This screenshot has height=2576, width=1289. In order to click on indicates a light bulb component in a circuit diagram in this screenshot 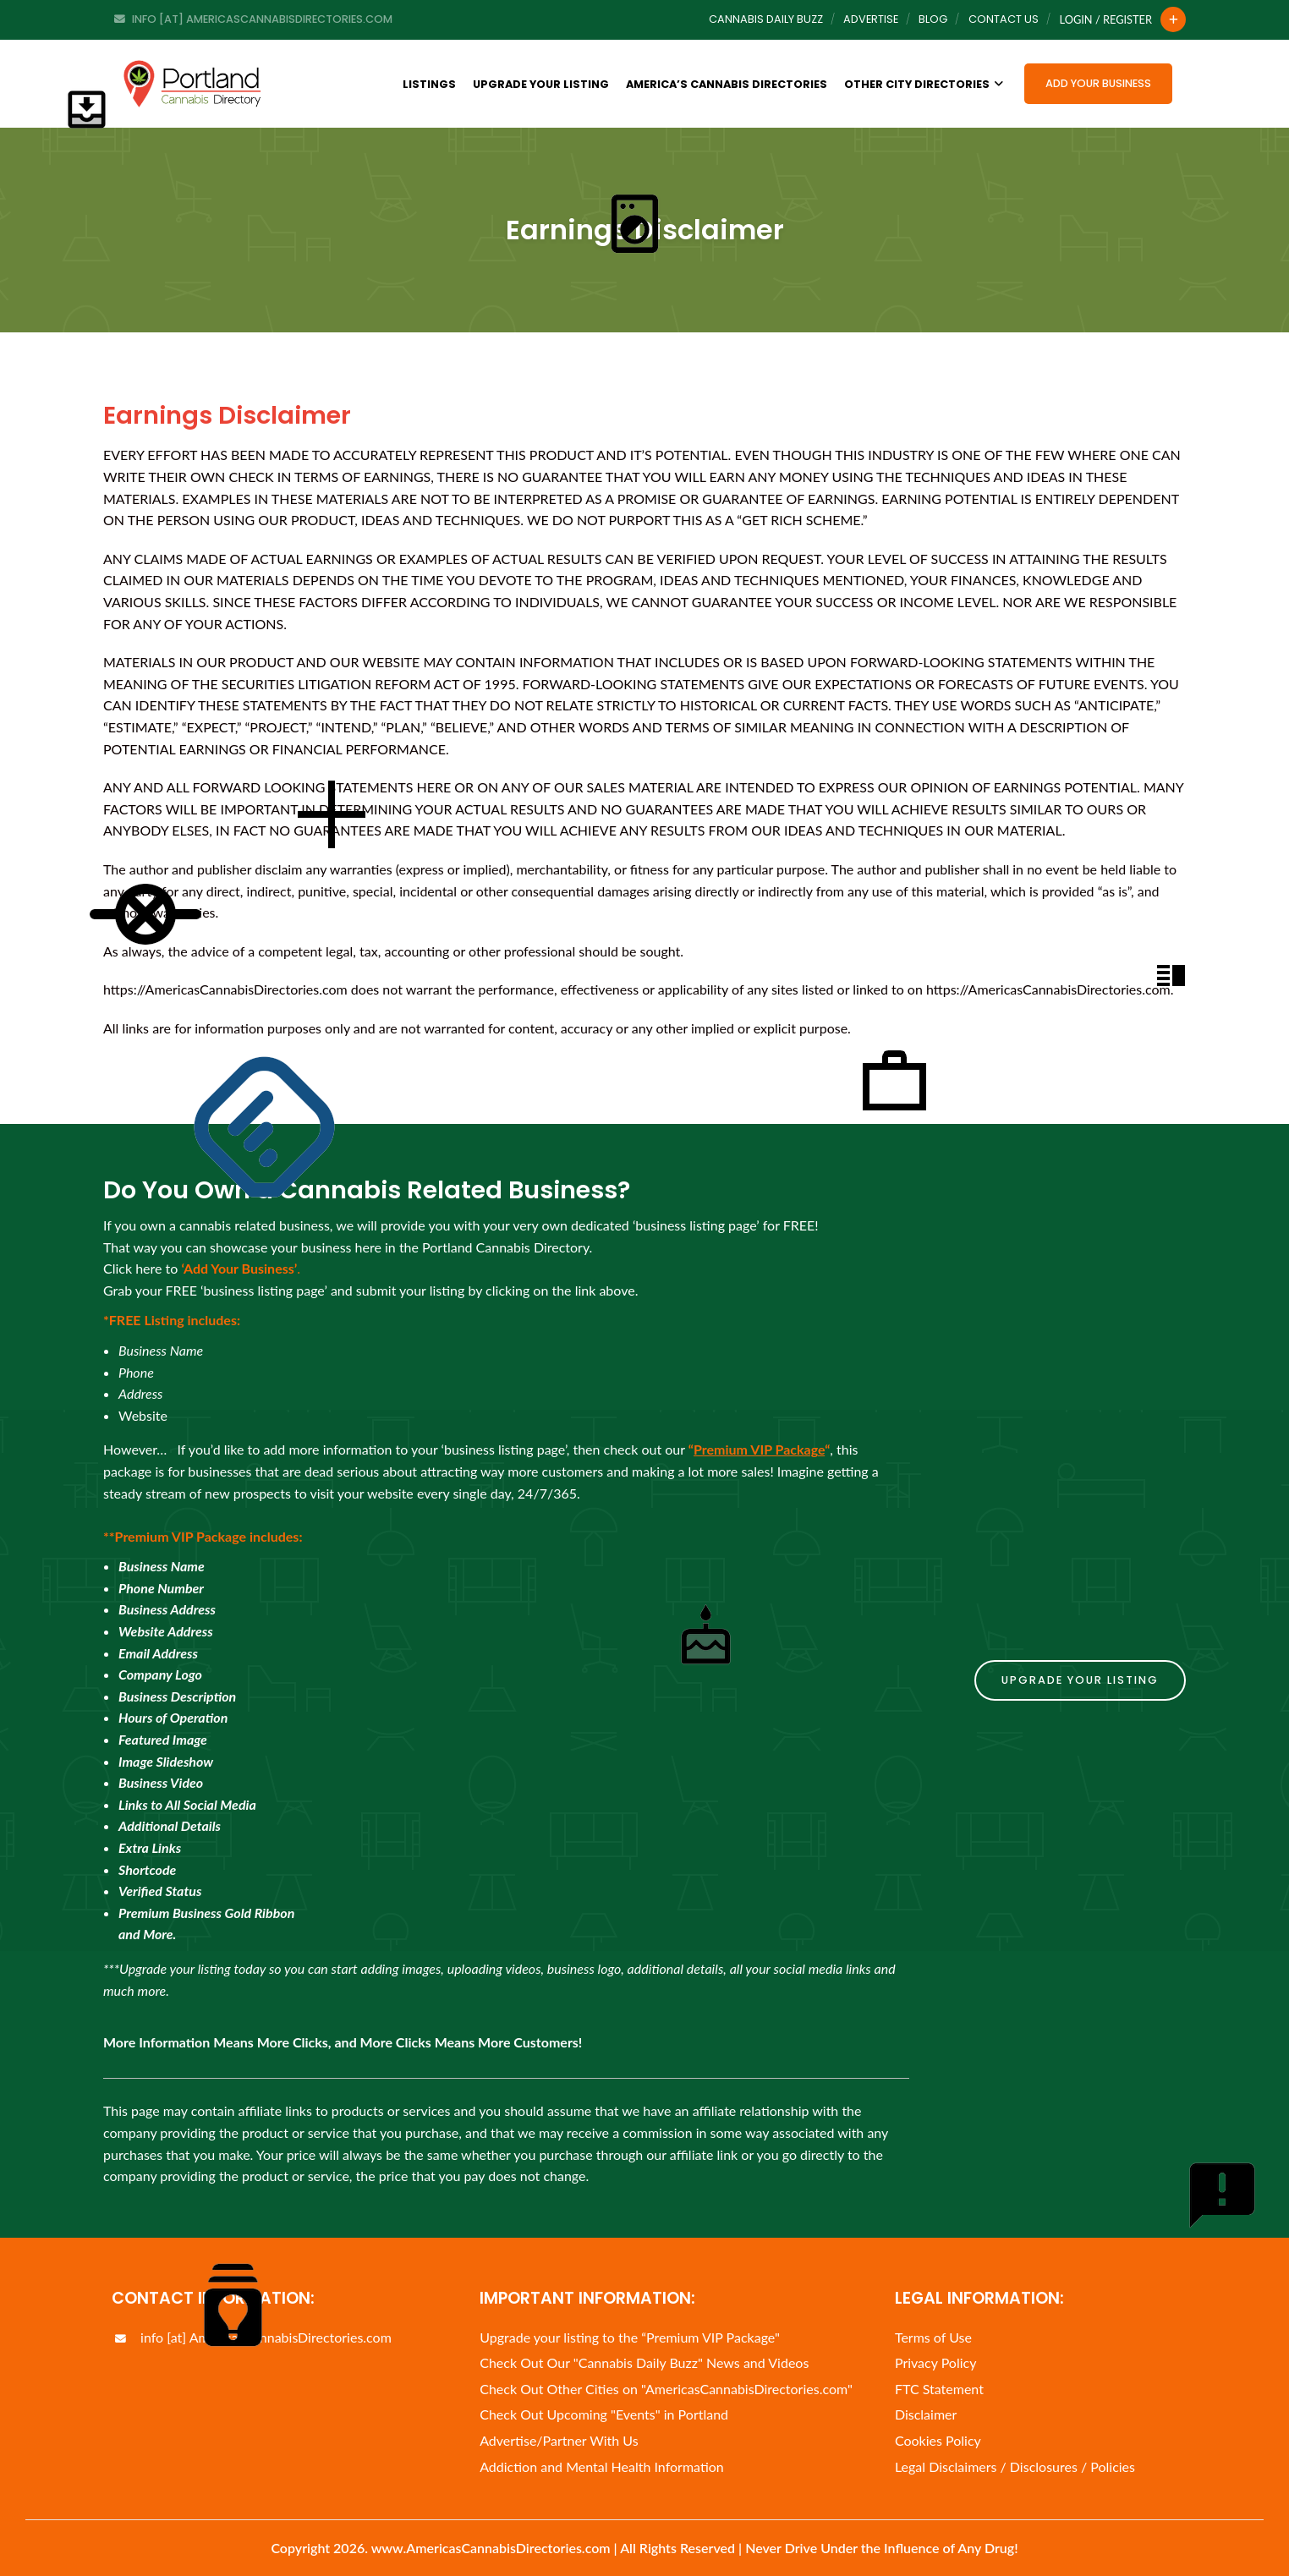, I will do `click(145, 914)`.